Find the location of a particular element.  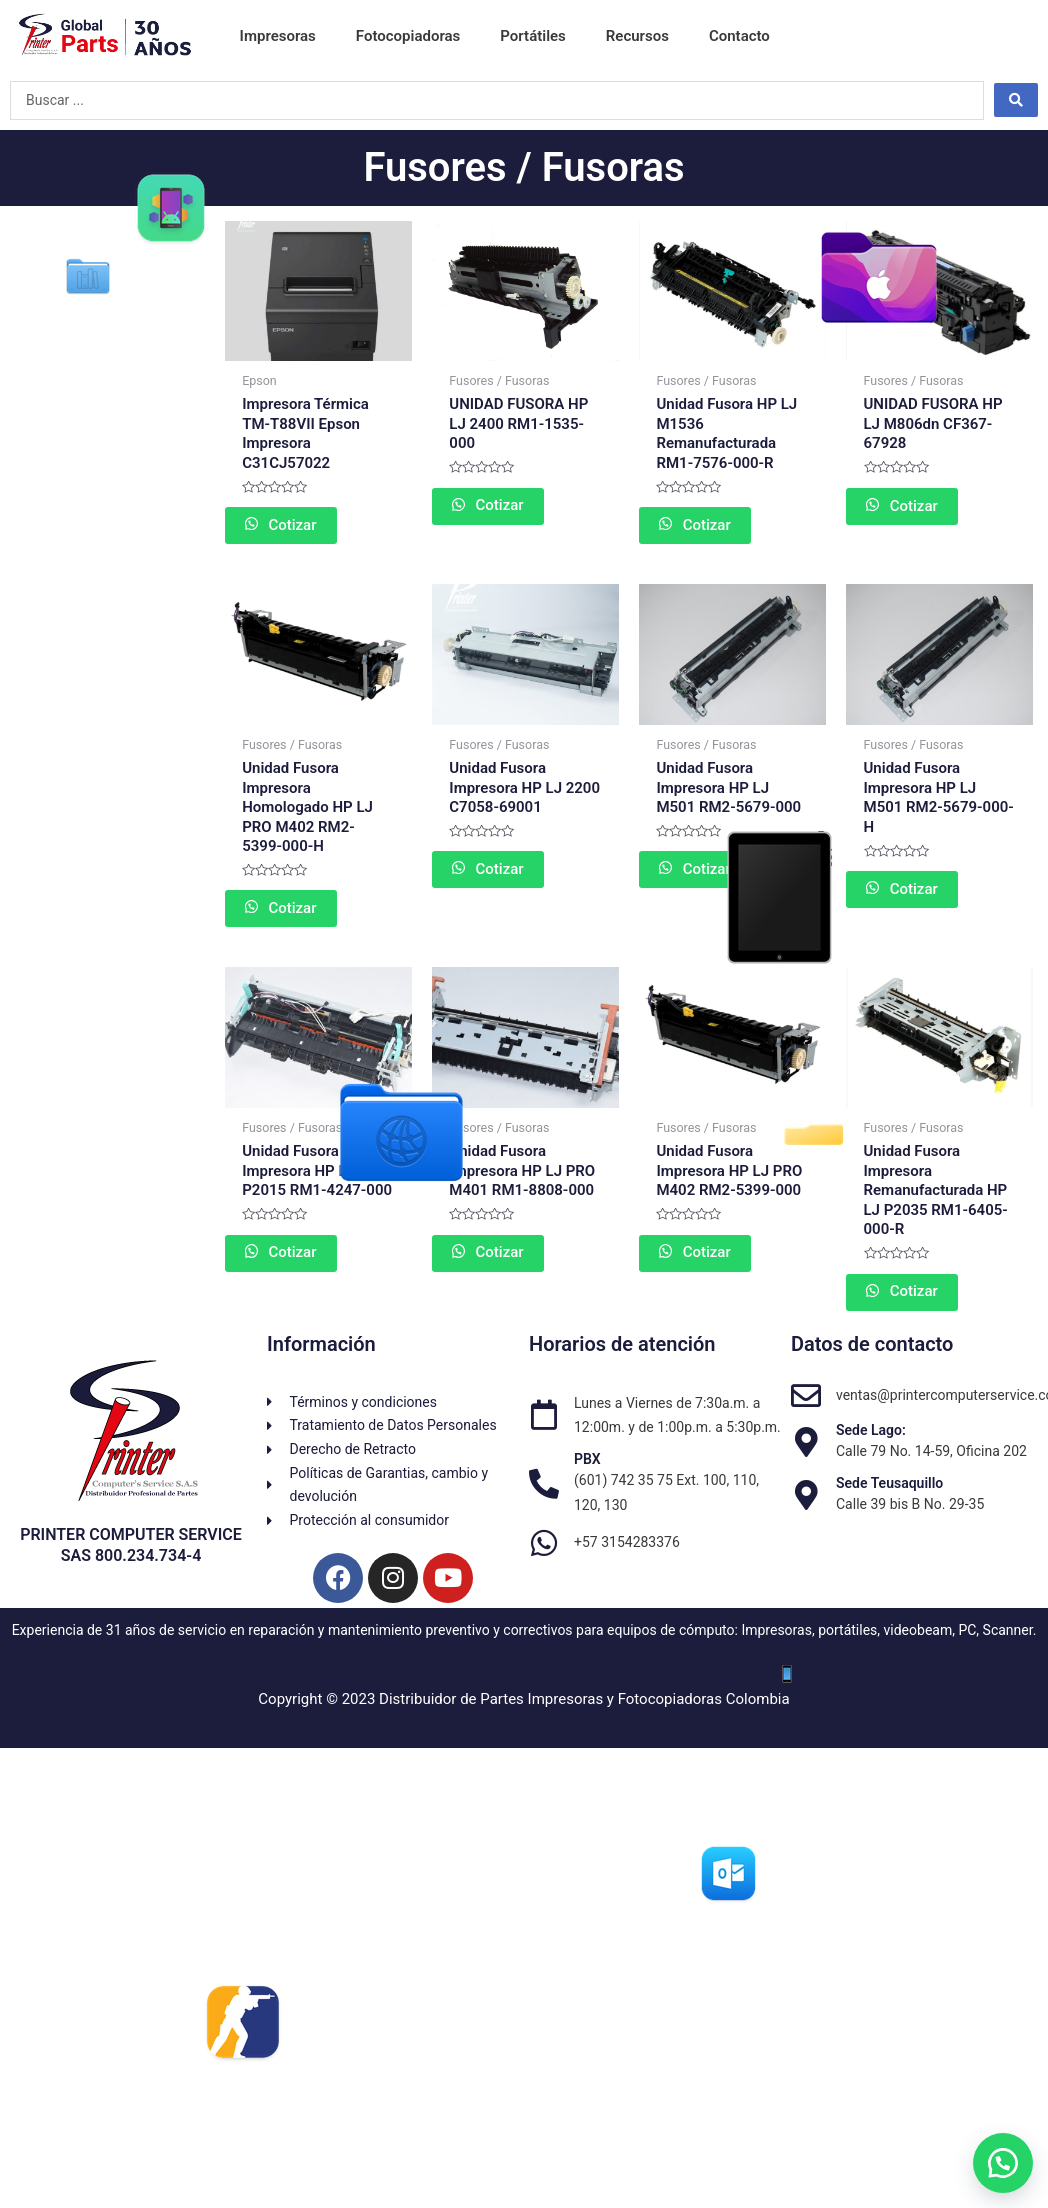

connected iPhone 5c device is located at coordinates (787, 1674).